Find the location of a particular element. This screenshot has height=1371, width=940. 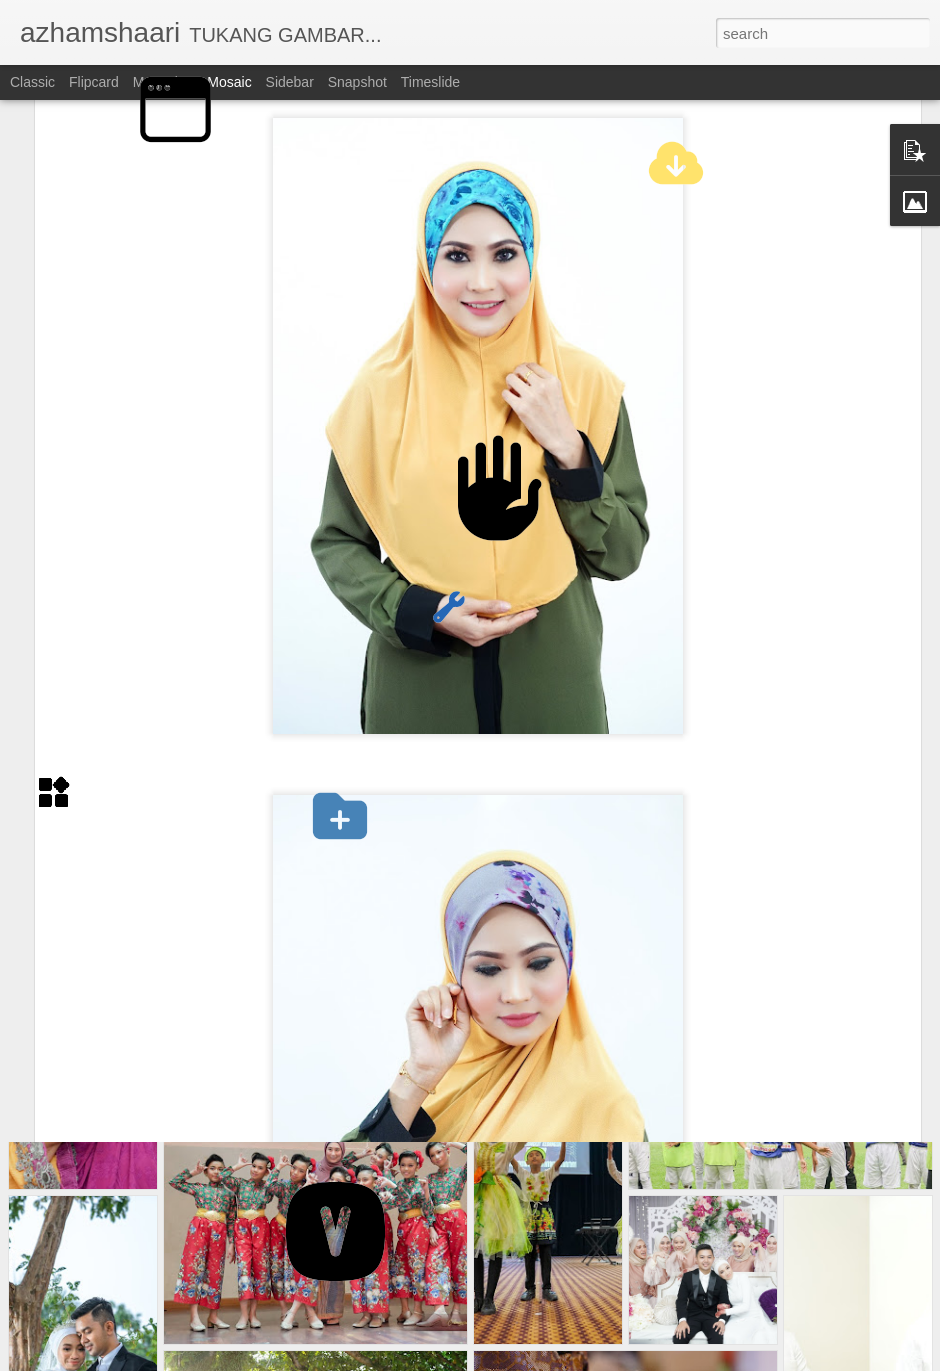

access settings or preferences is located at coordinates (449, 607).